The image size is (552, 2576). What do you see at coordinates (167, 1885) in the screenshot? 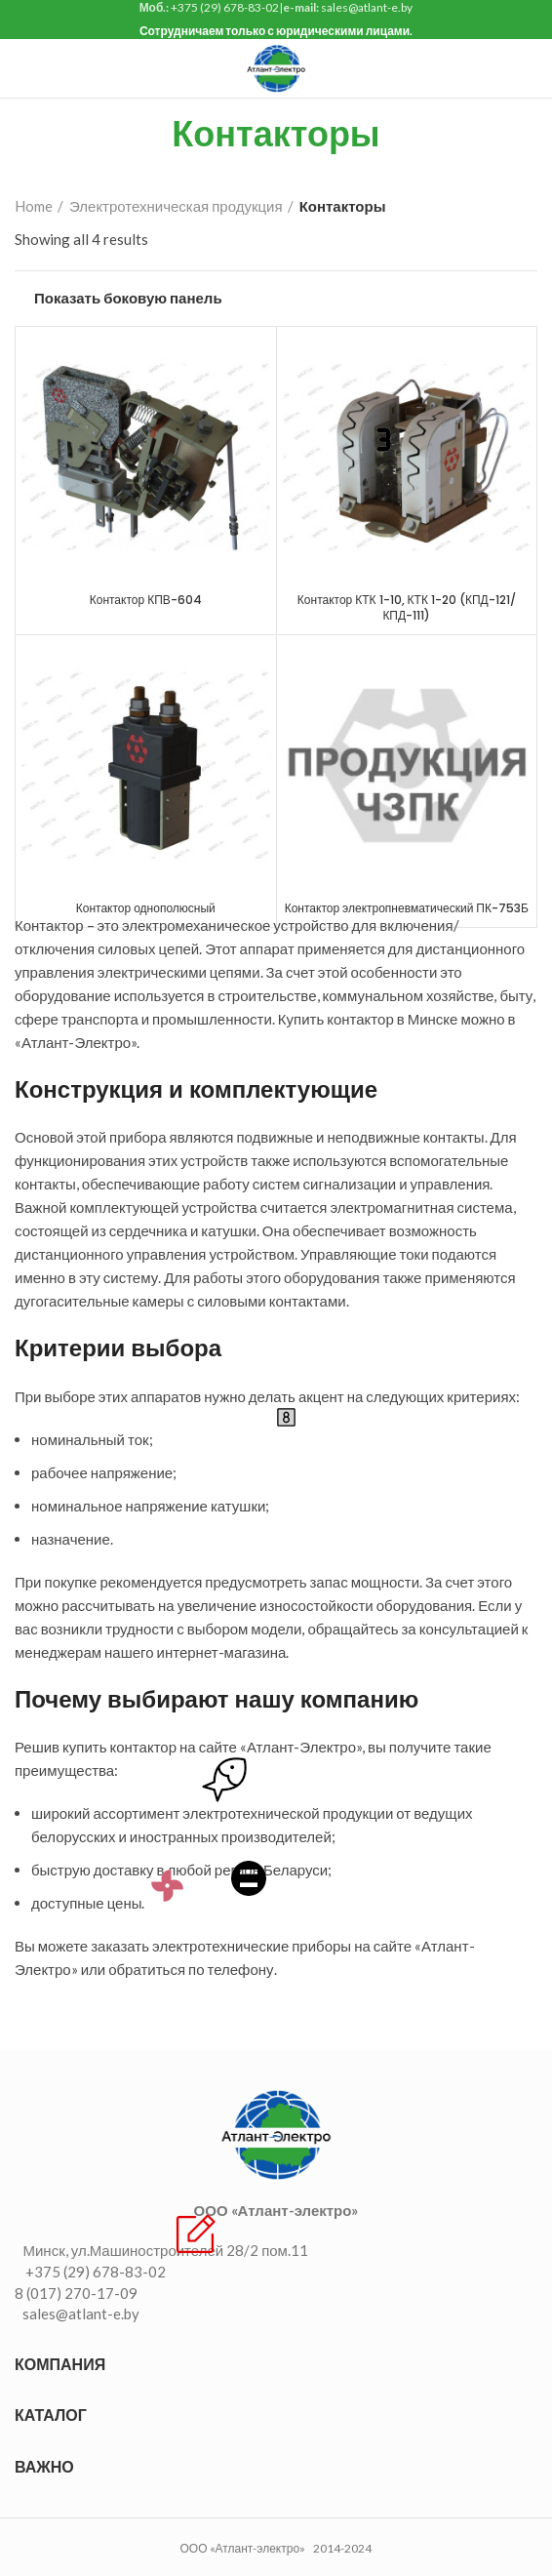
I see `toggle fan or ventilation control` at bounding box center [167, 1885].